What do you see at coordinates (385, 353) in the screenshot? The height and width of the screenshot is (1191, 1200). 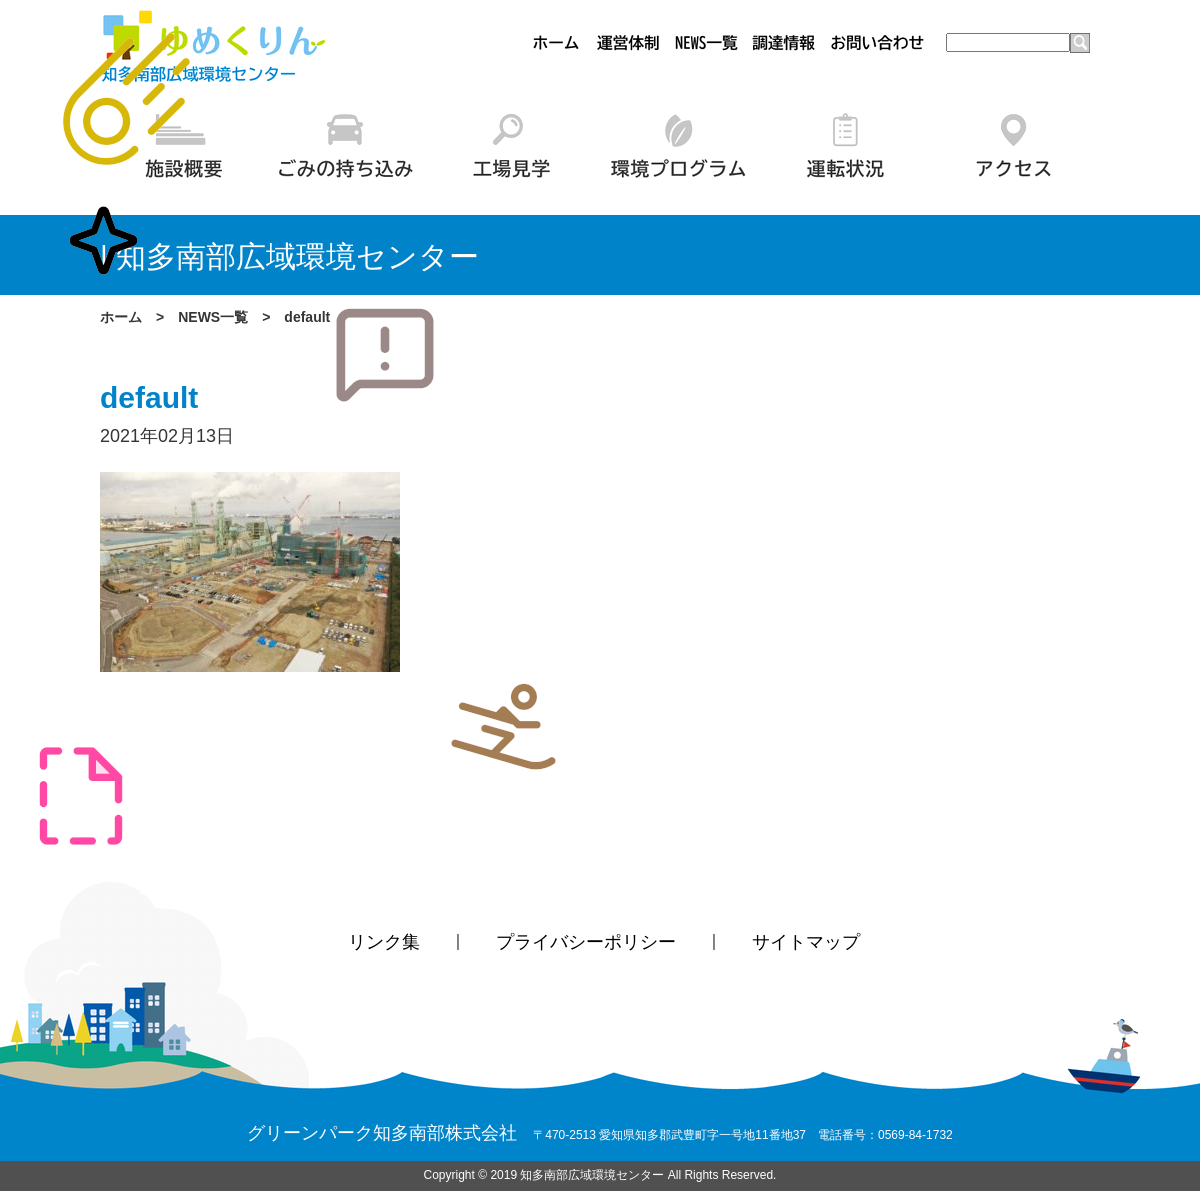 I see `message contains a warning or alert` at bounding box center [385, 353].